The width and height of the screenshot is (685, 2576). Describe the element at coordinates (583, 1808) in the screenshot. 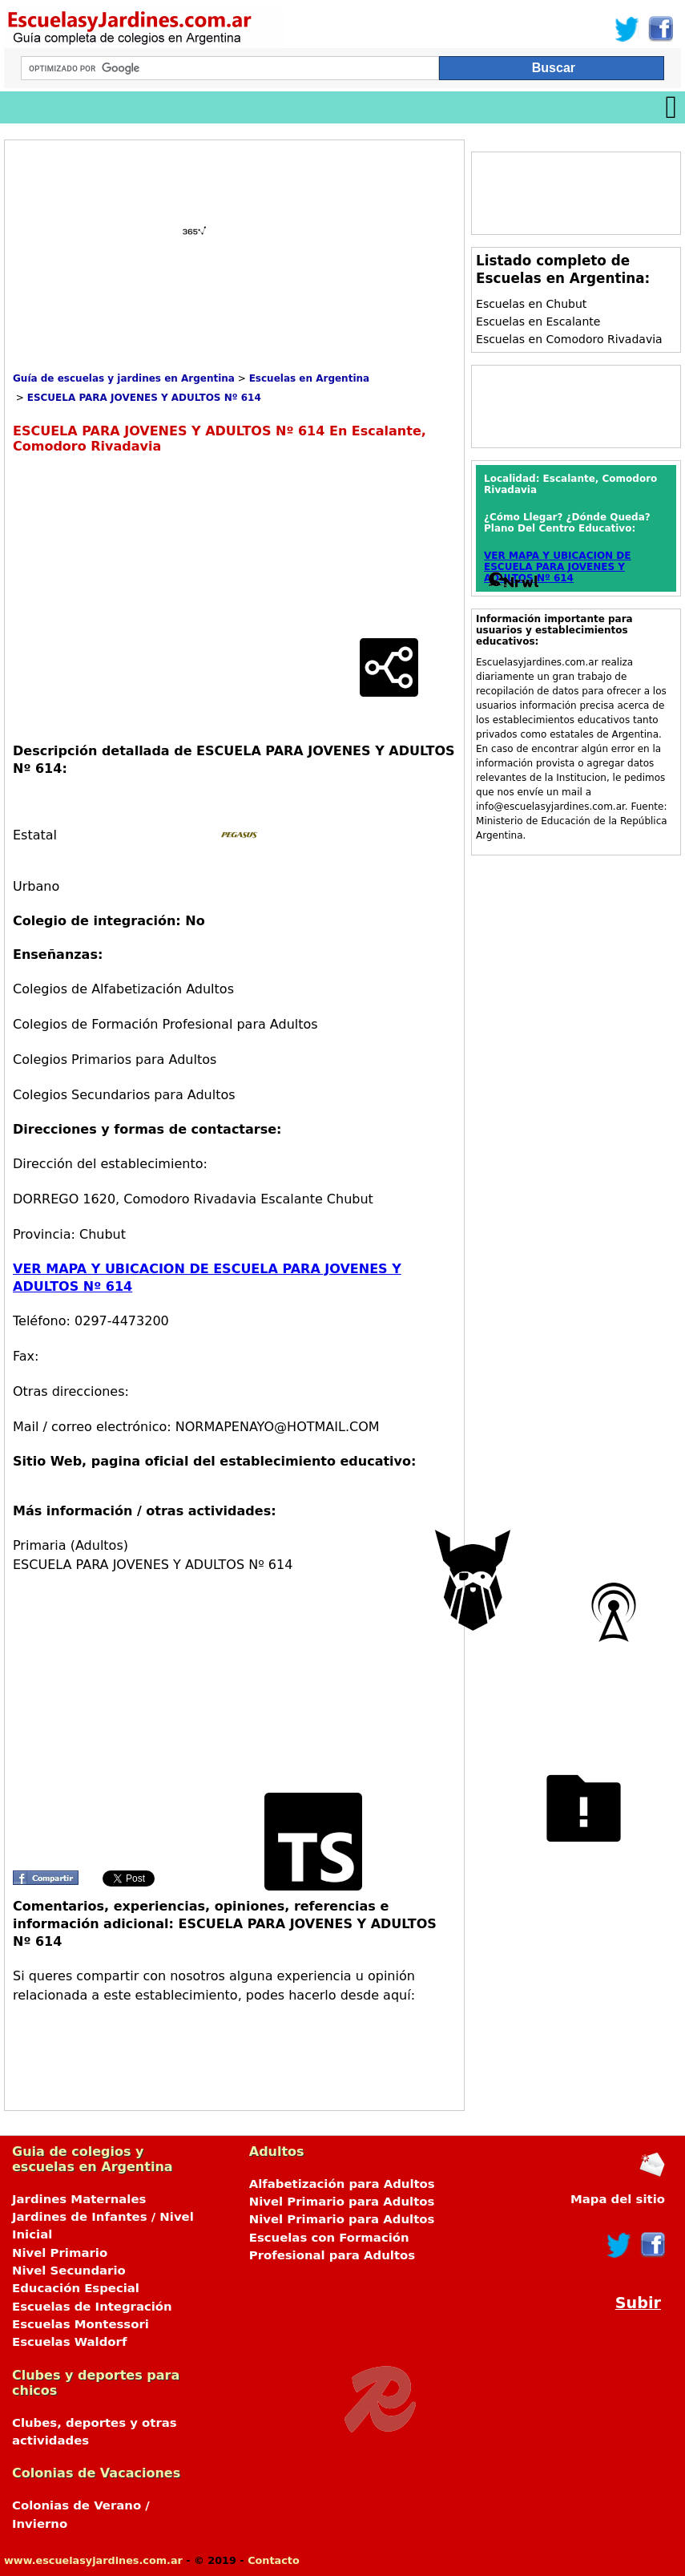

I see `folder contains items that need attention` at that location.